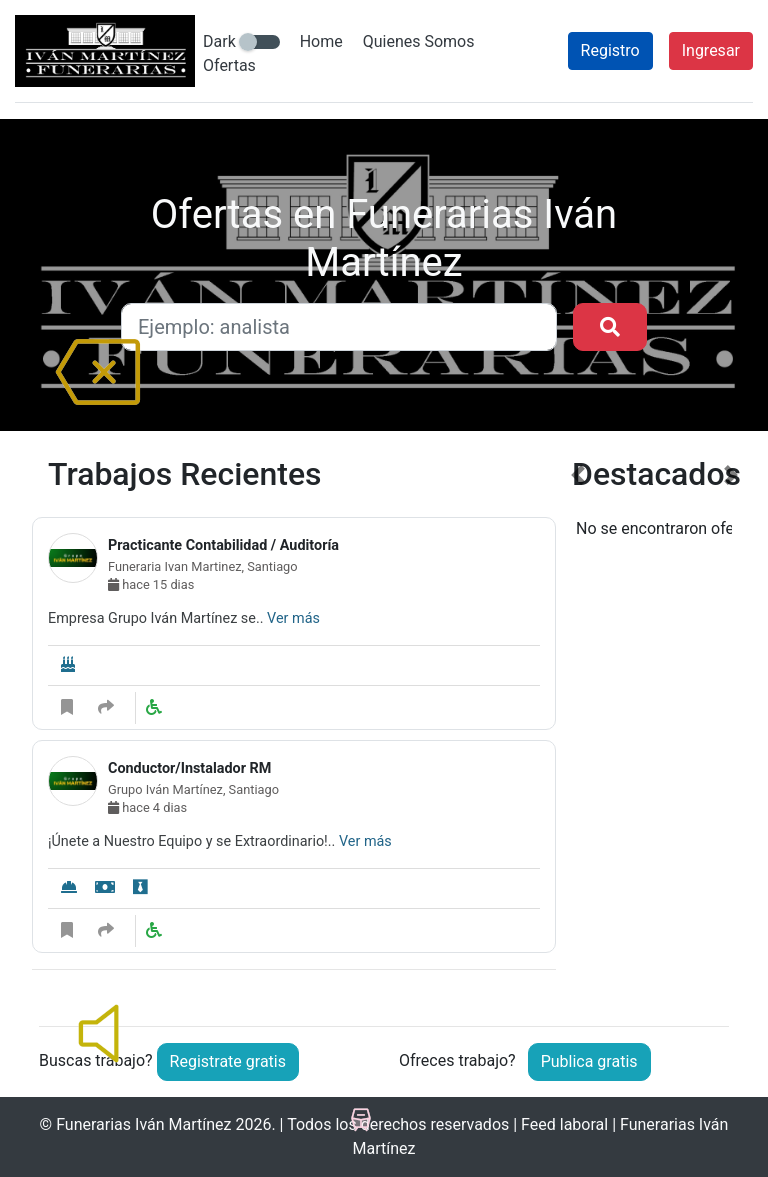  Describe the element at coordinates (101, 372) in the screenshot. I see `delete the last character entered` at that location.